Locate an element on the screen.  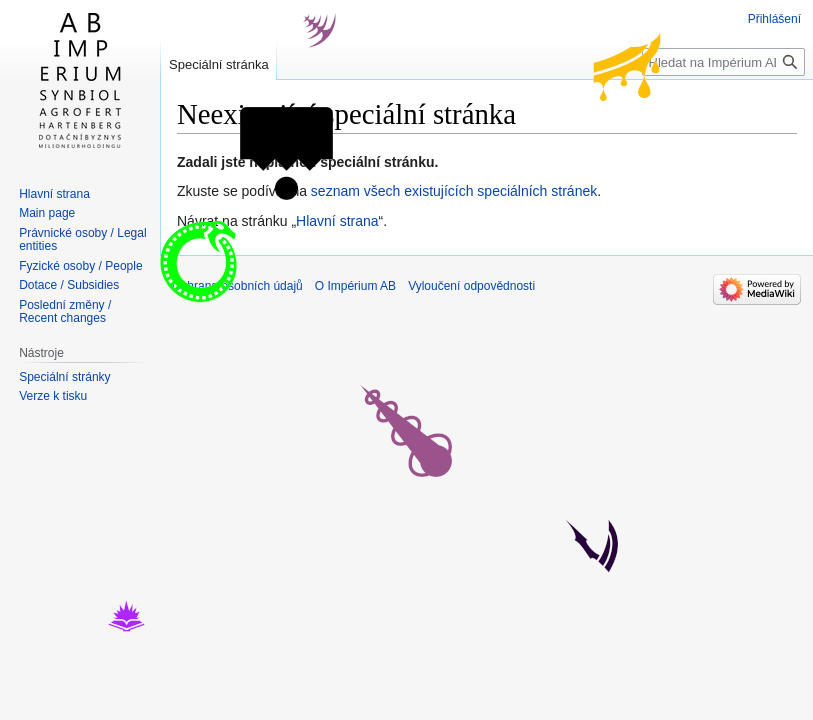
indicates sound or audio waves emitting is located at coordinates (318, 30).